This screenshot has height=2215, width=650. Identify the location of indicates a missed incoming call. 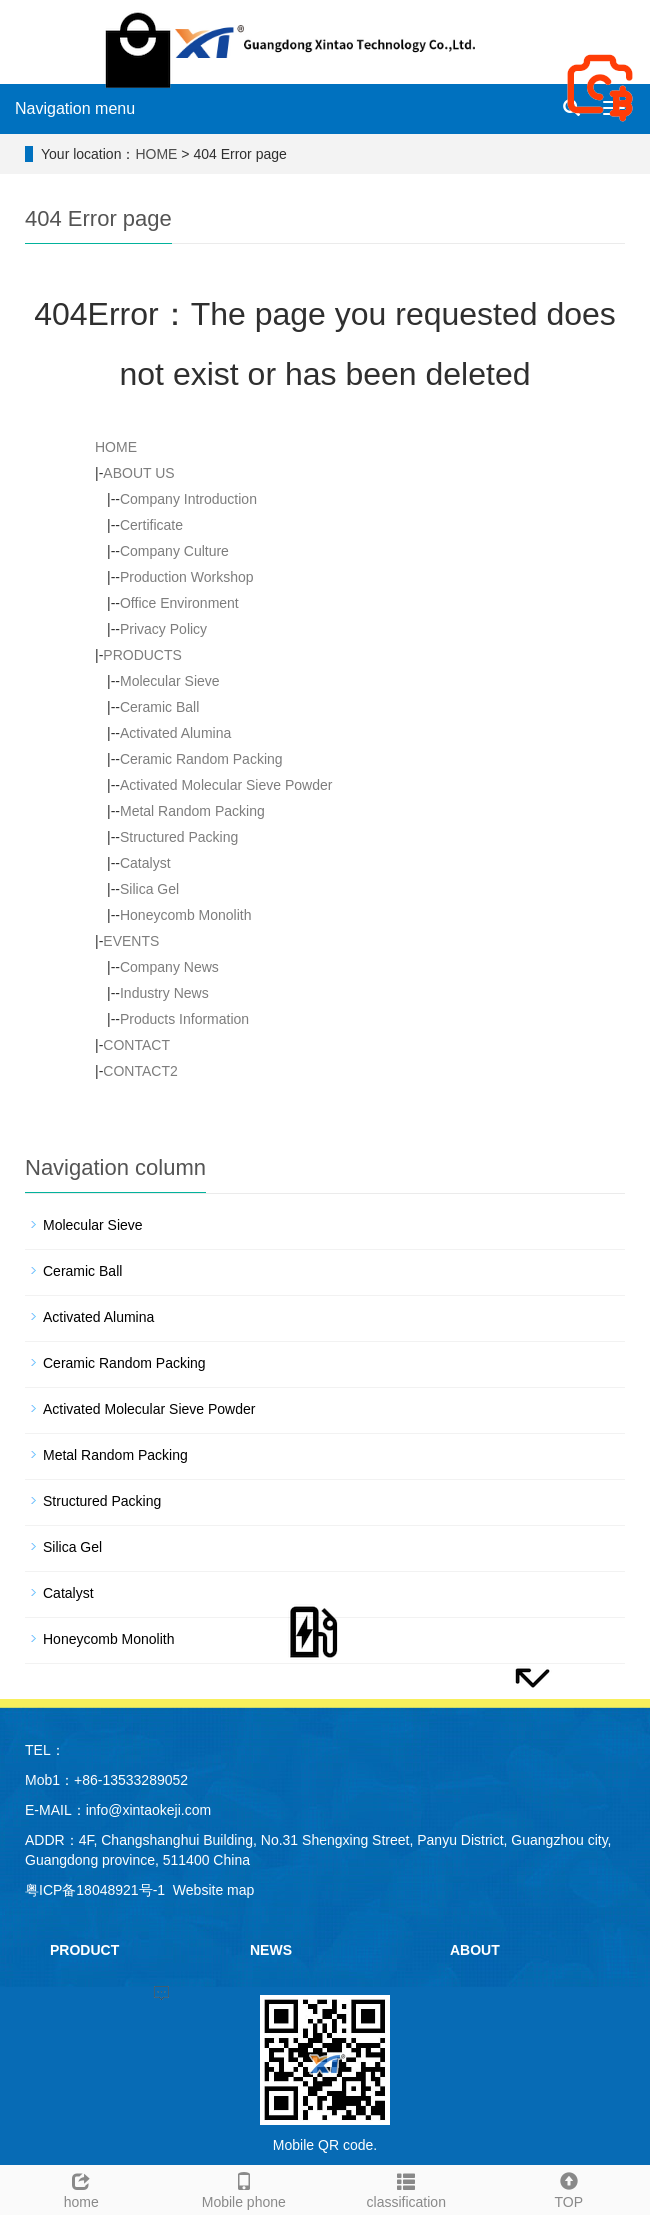
(533, 1678).